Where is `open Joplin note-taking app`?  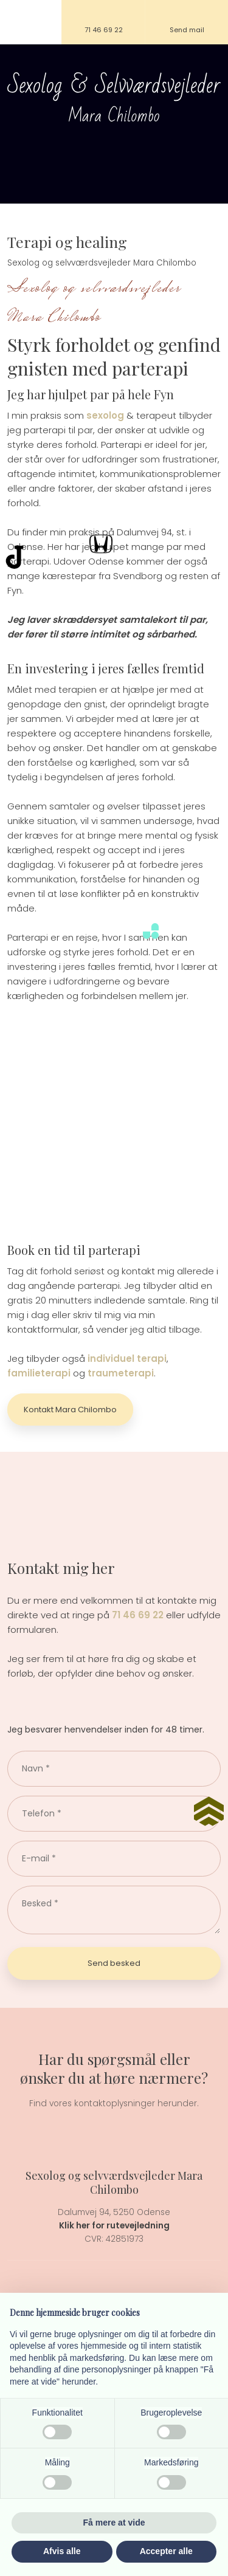
open Joplin note-taking app is located at coordinates (15, 557).